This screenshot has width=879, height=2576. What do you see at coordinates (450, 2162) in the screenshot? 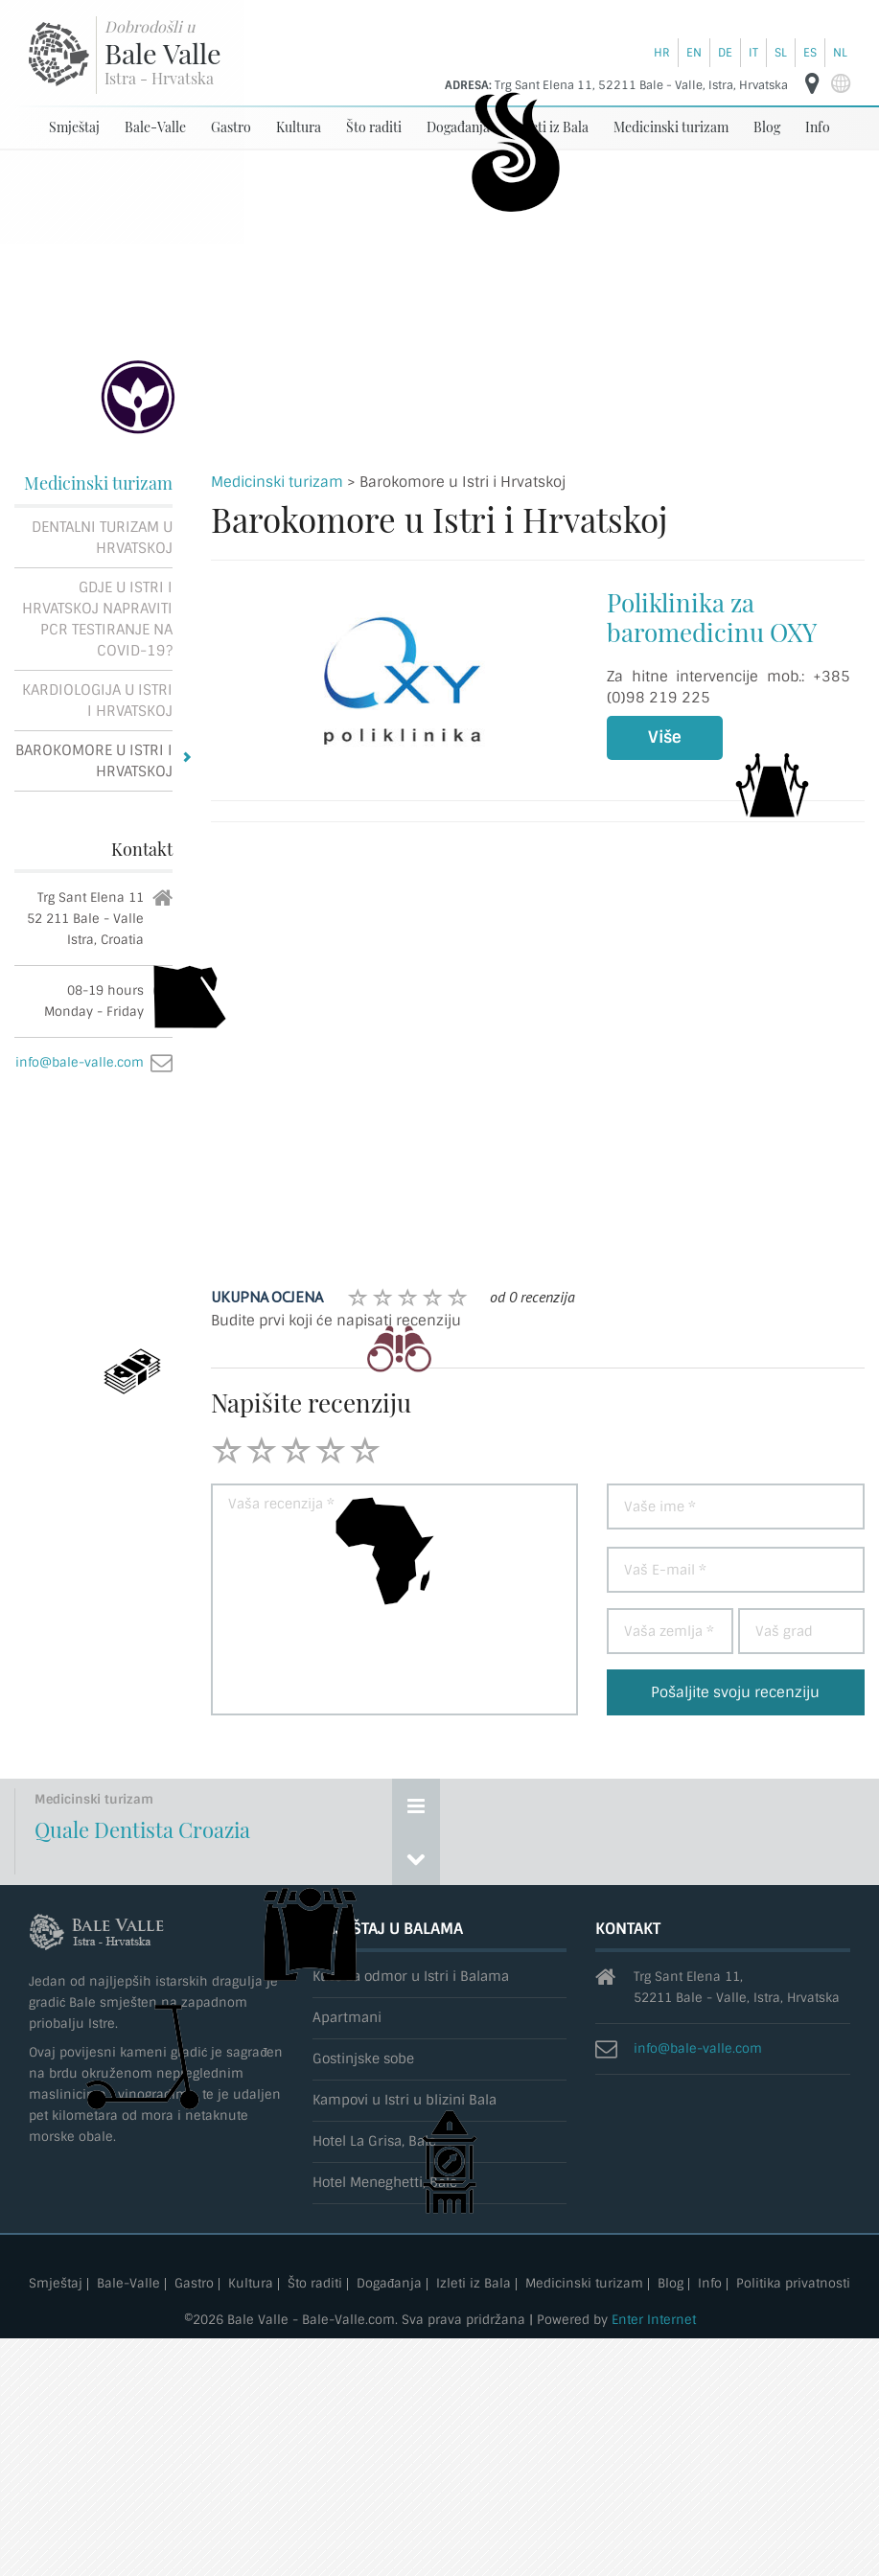
I see `view clock tower landmark or building` at bounding box center [450, 2162].